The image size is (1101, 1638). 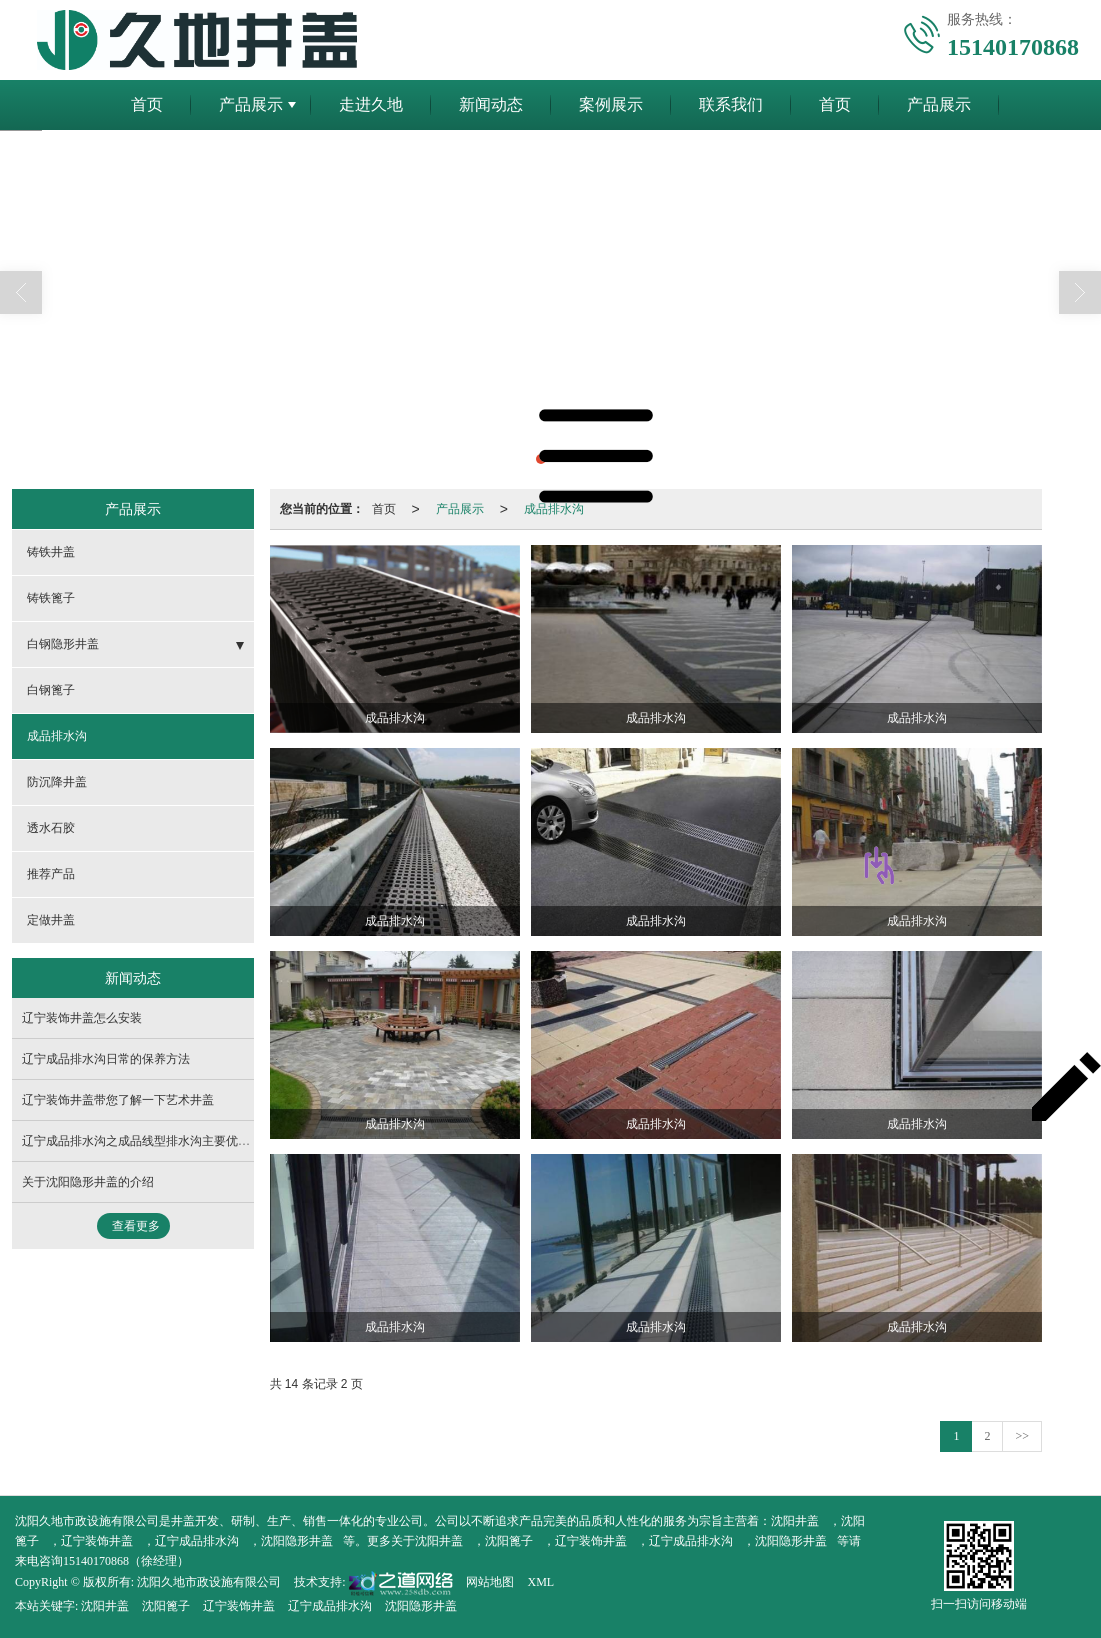 What do you see at coordinates (596, 458) in the screenshot?
I see `open navigation menu` at bounding box center [596, 458].